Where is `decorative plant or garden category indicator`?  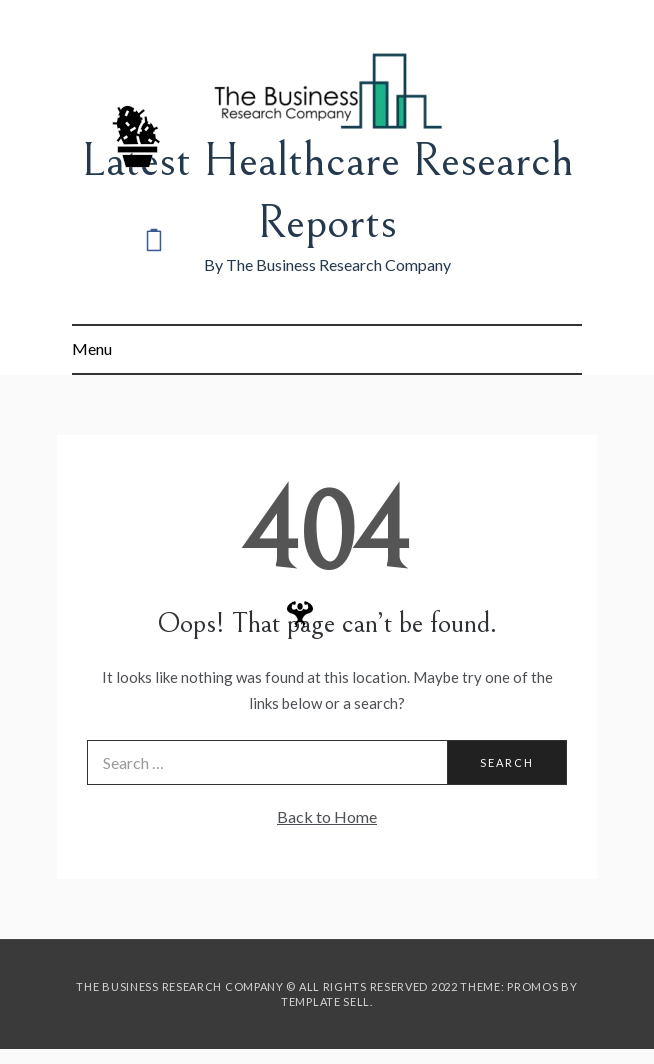
decorative plant or garden category indicator is located at coordinates (137, 136).